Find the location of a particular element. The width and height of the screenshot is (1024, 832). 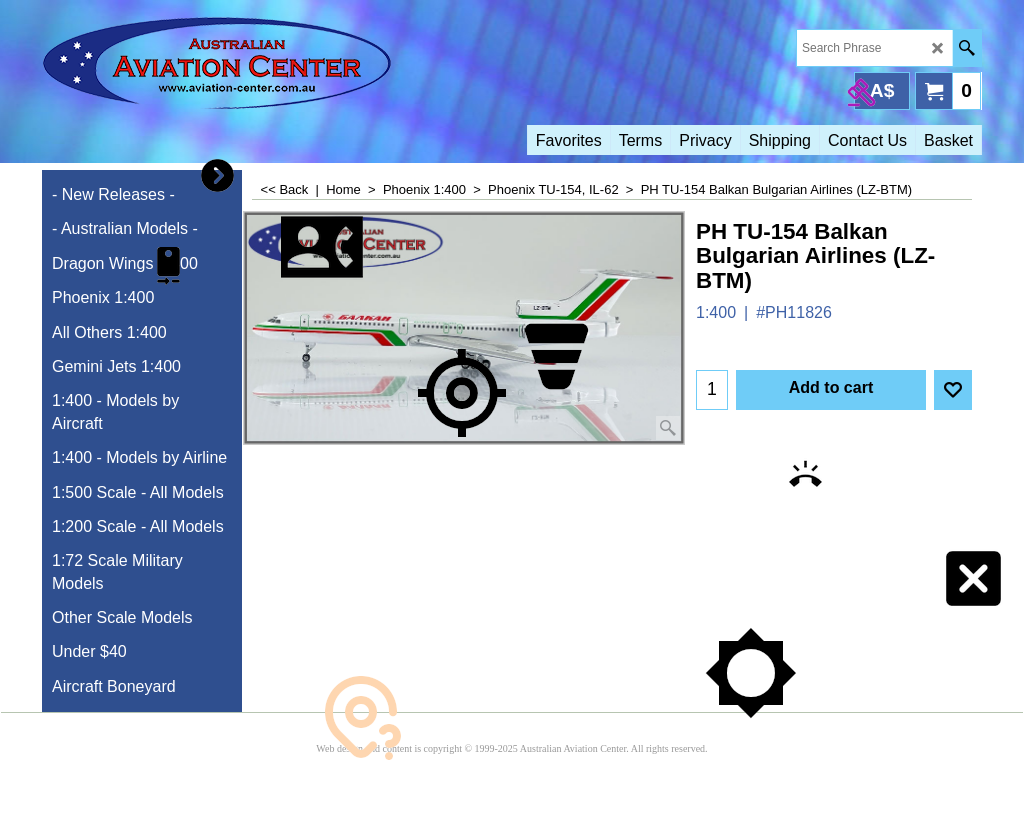

go to next item or page is located at coordinates (217, 175).